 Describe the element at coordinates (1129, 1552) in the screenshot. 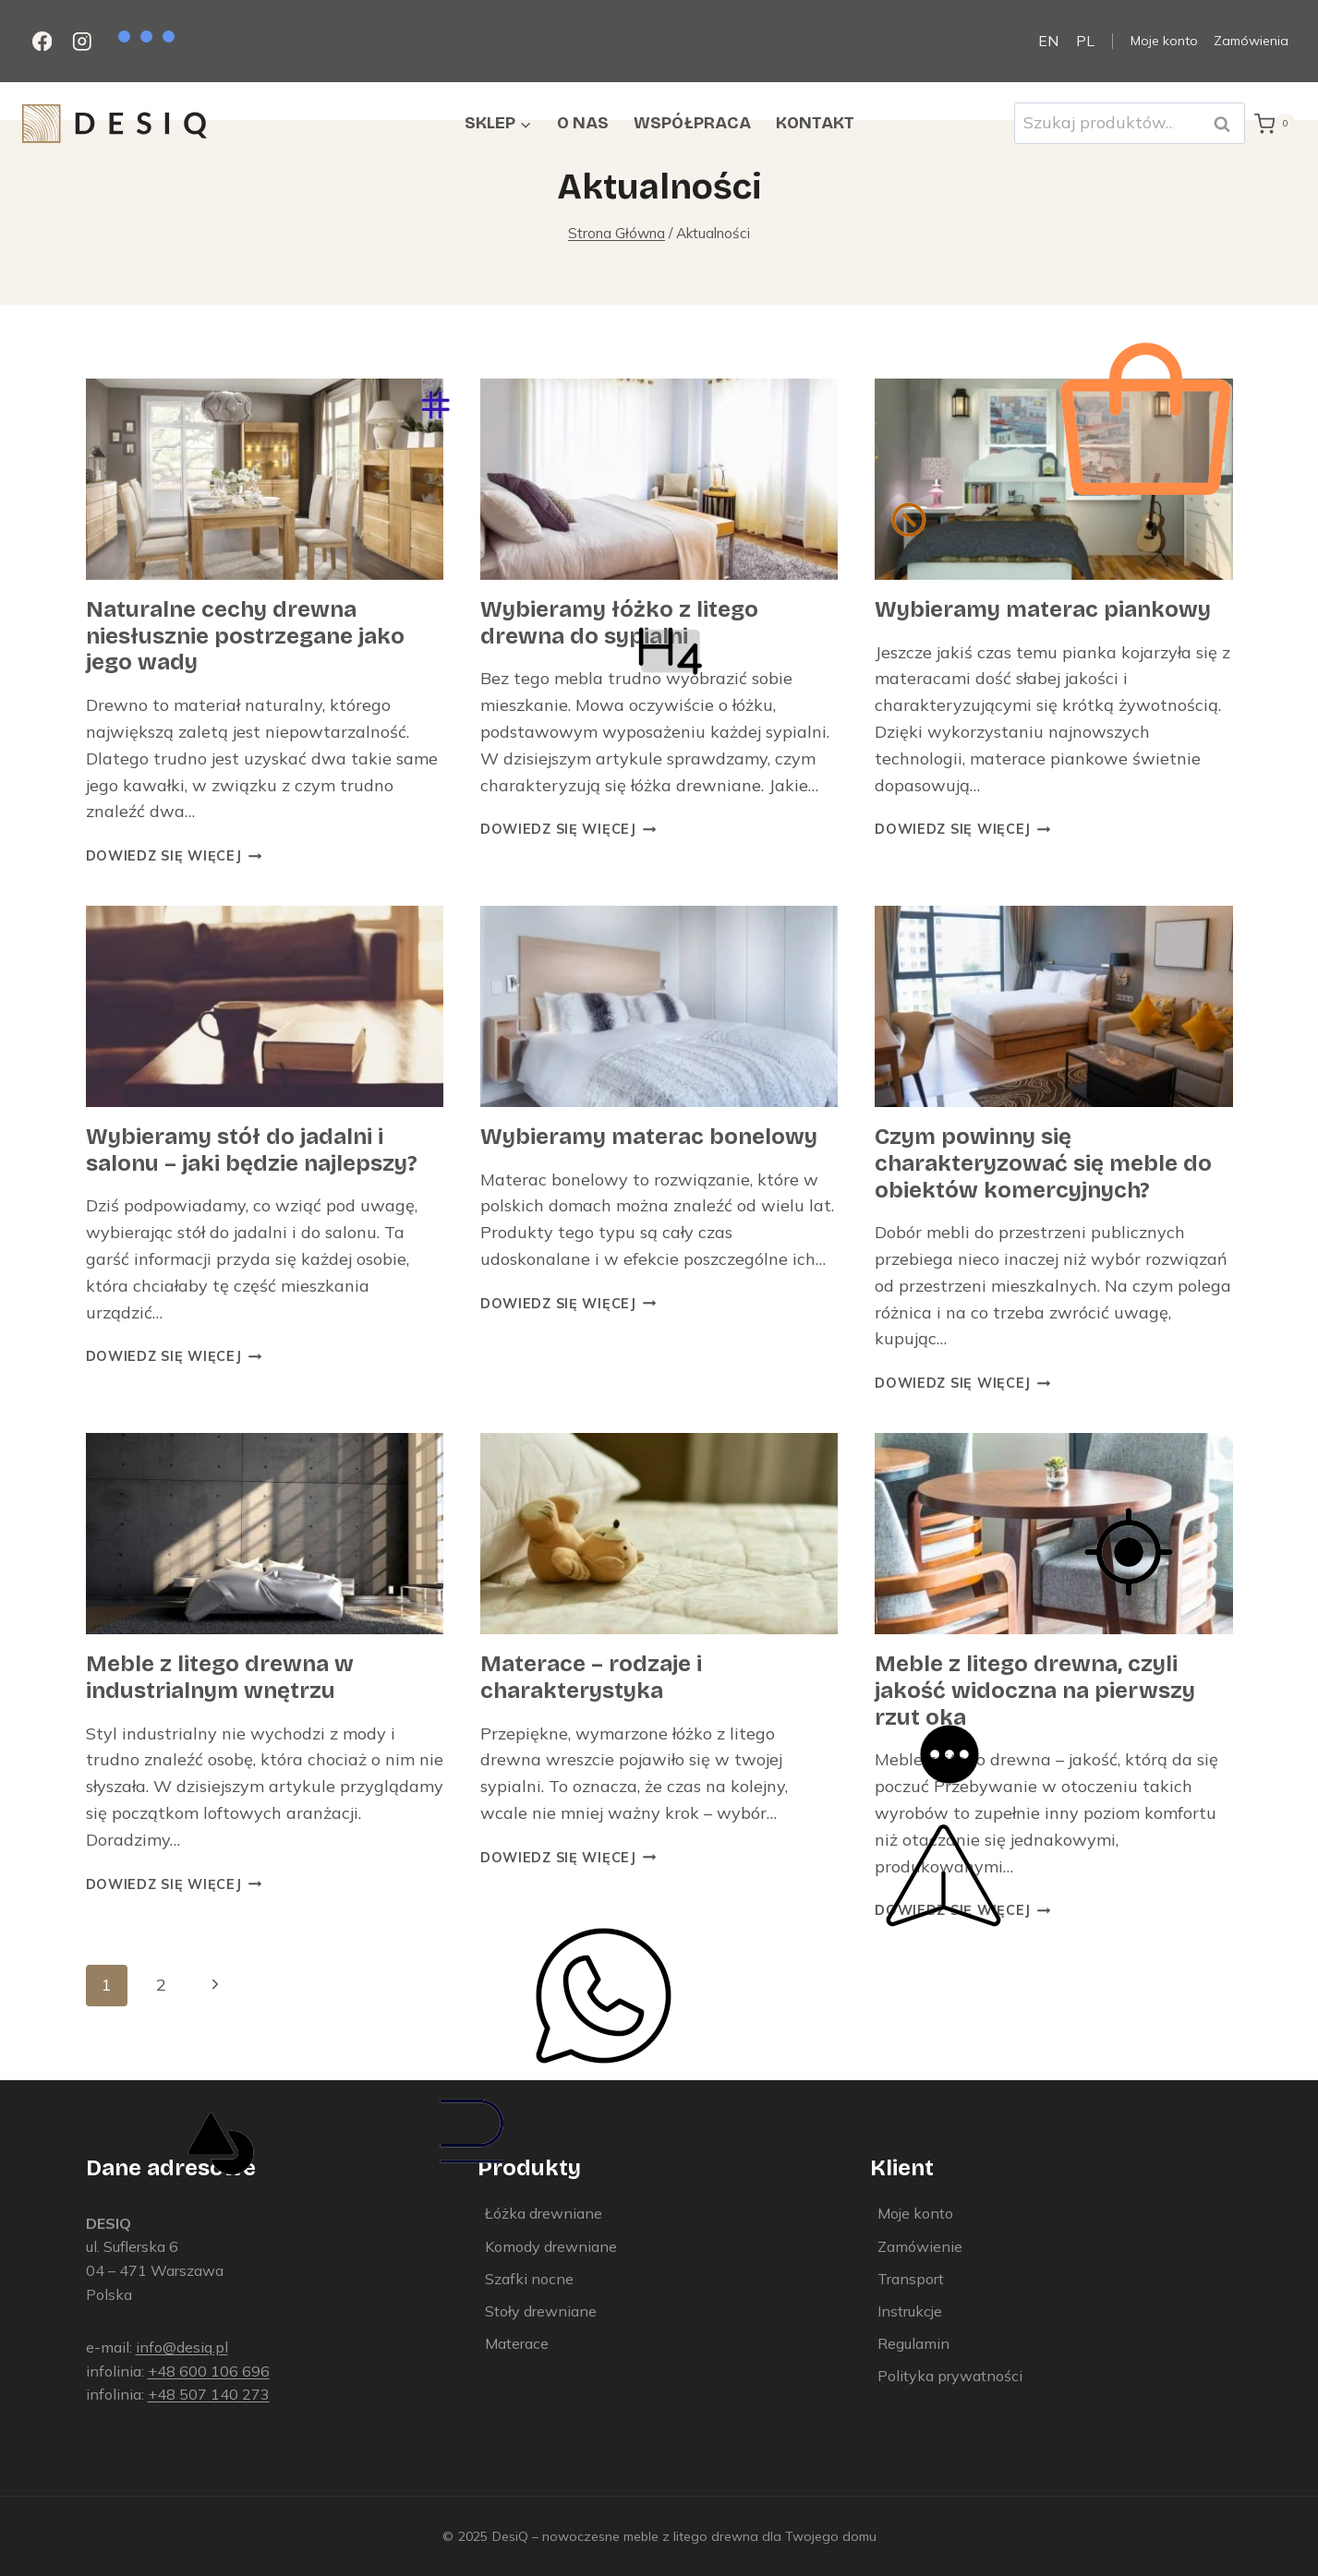

I see `lock onto current GPS location` at that location.